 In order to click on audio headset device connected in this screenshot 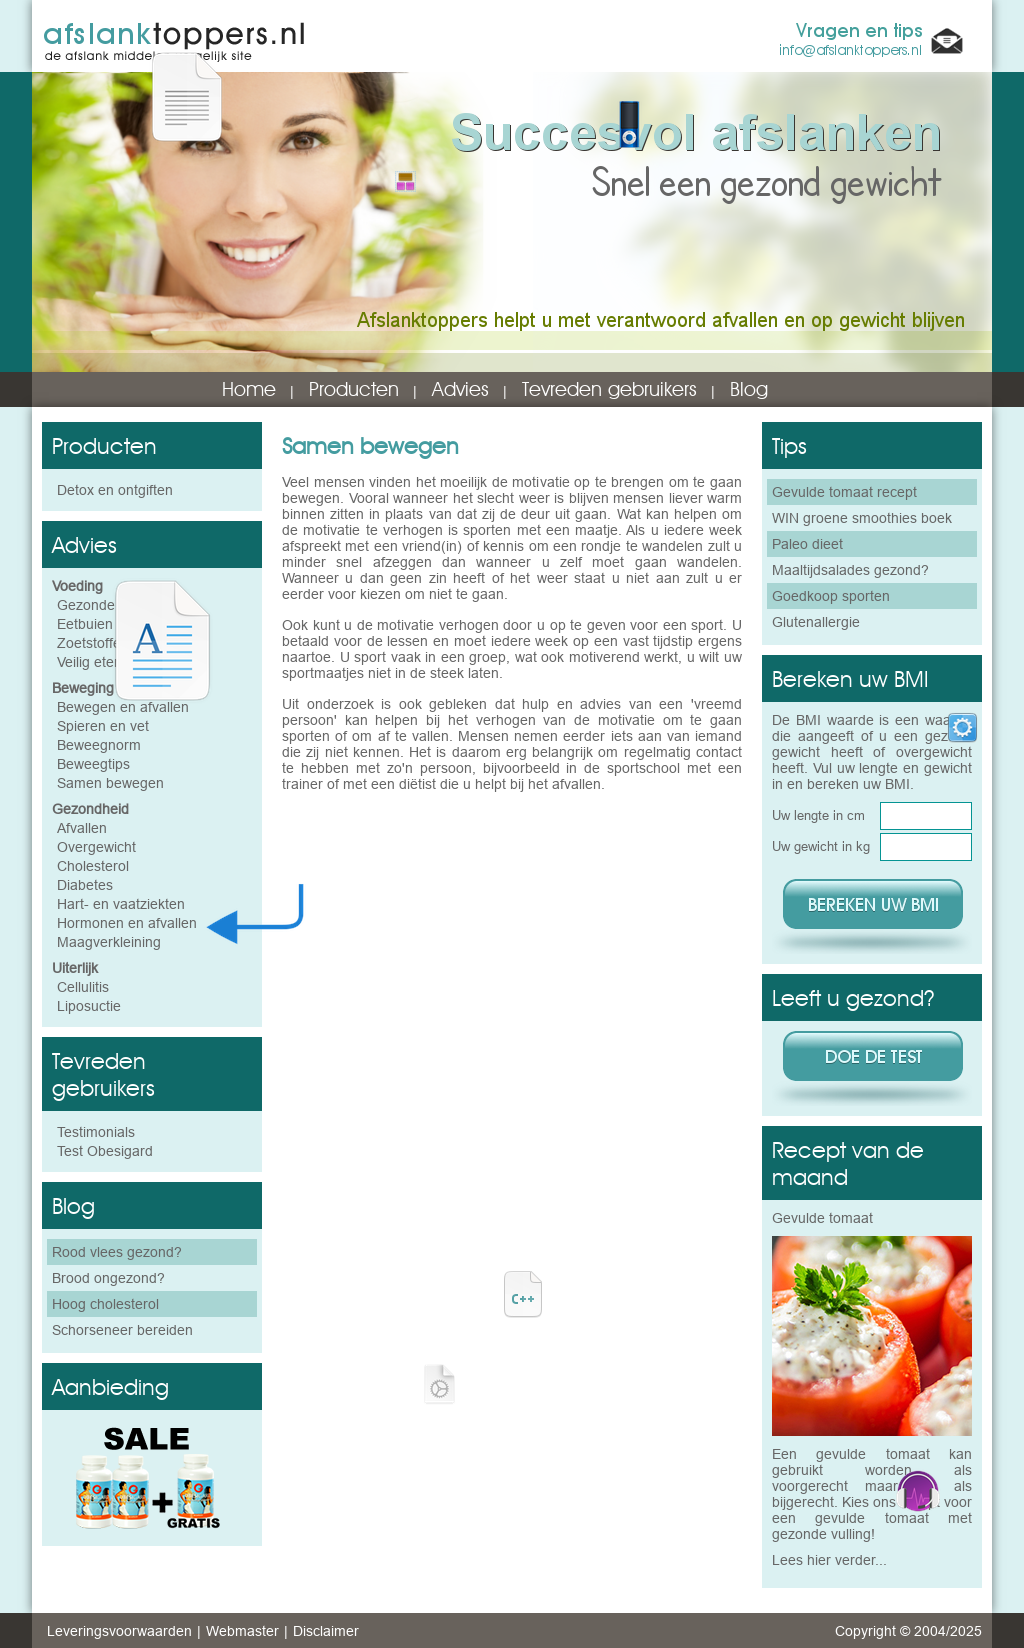, I will do `click(918, 1491)`.